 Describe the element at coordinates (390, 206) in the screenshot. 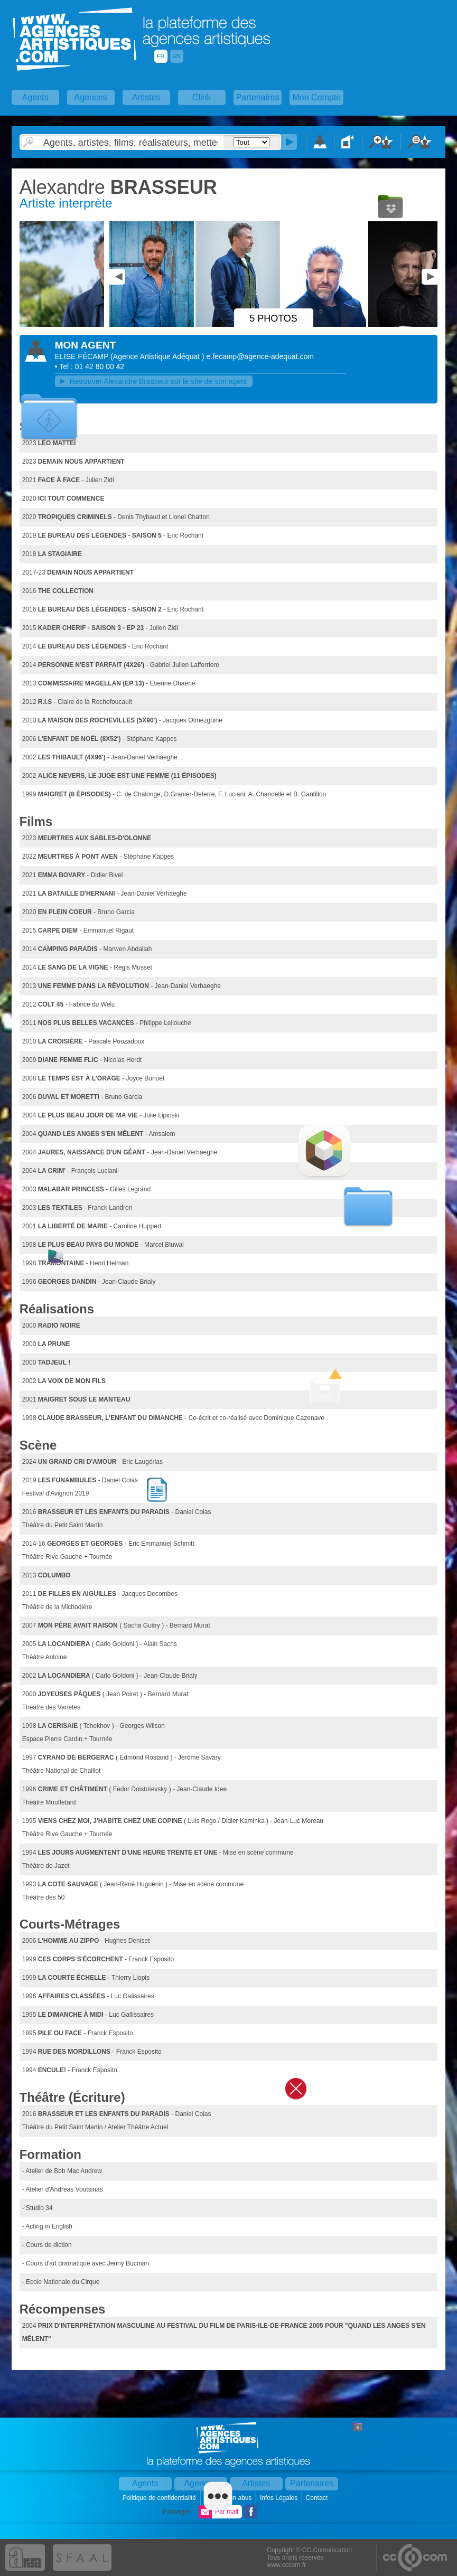

I see `open your dropbox synced folder` at that location.